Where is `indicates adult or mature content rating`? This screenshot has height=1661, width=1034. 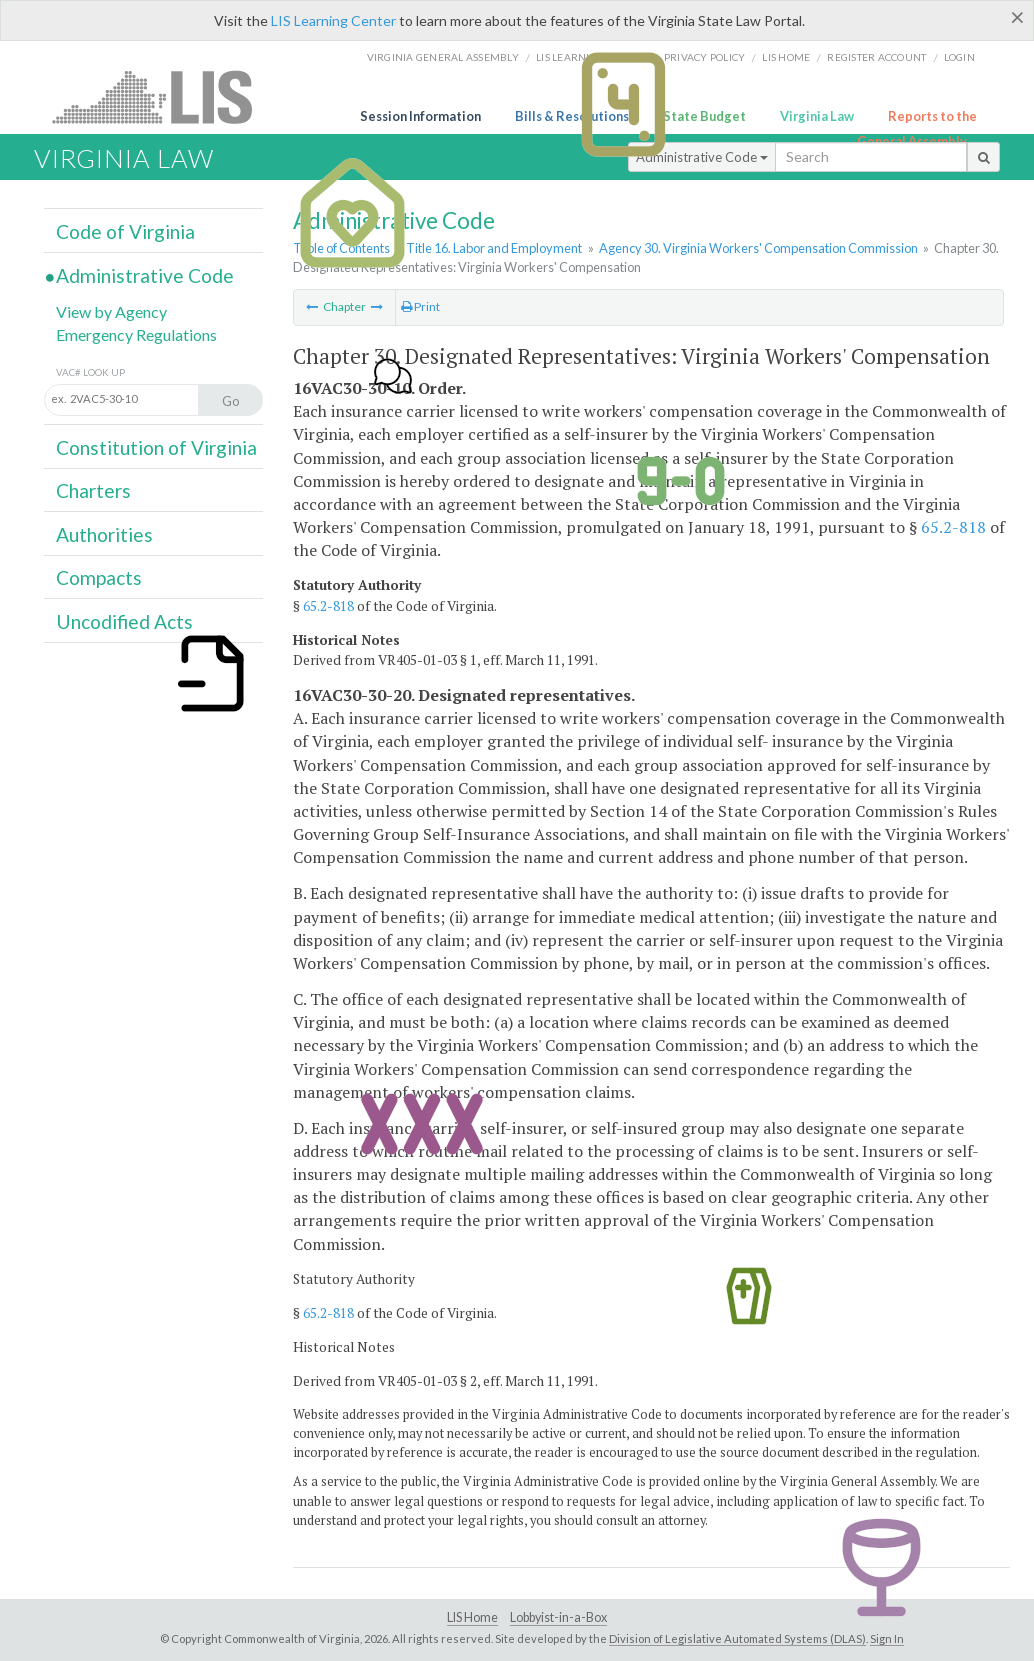
indicates adult or mature content rating is located at coordinates (422, 1124).